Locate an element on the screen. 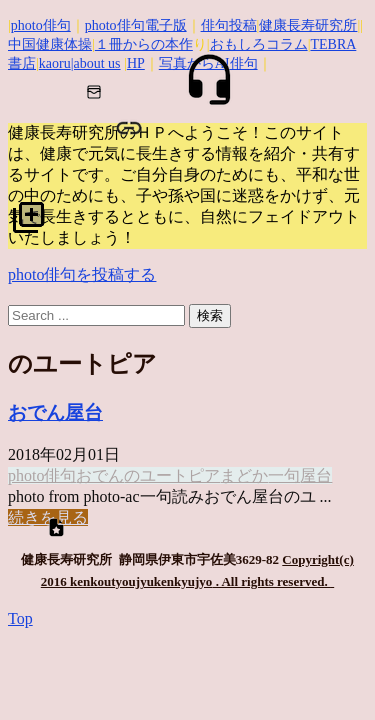 The width and height of the screenshot is (375, 720). view starred or favorite files is located at coordinates (56, 527).